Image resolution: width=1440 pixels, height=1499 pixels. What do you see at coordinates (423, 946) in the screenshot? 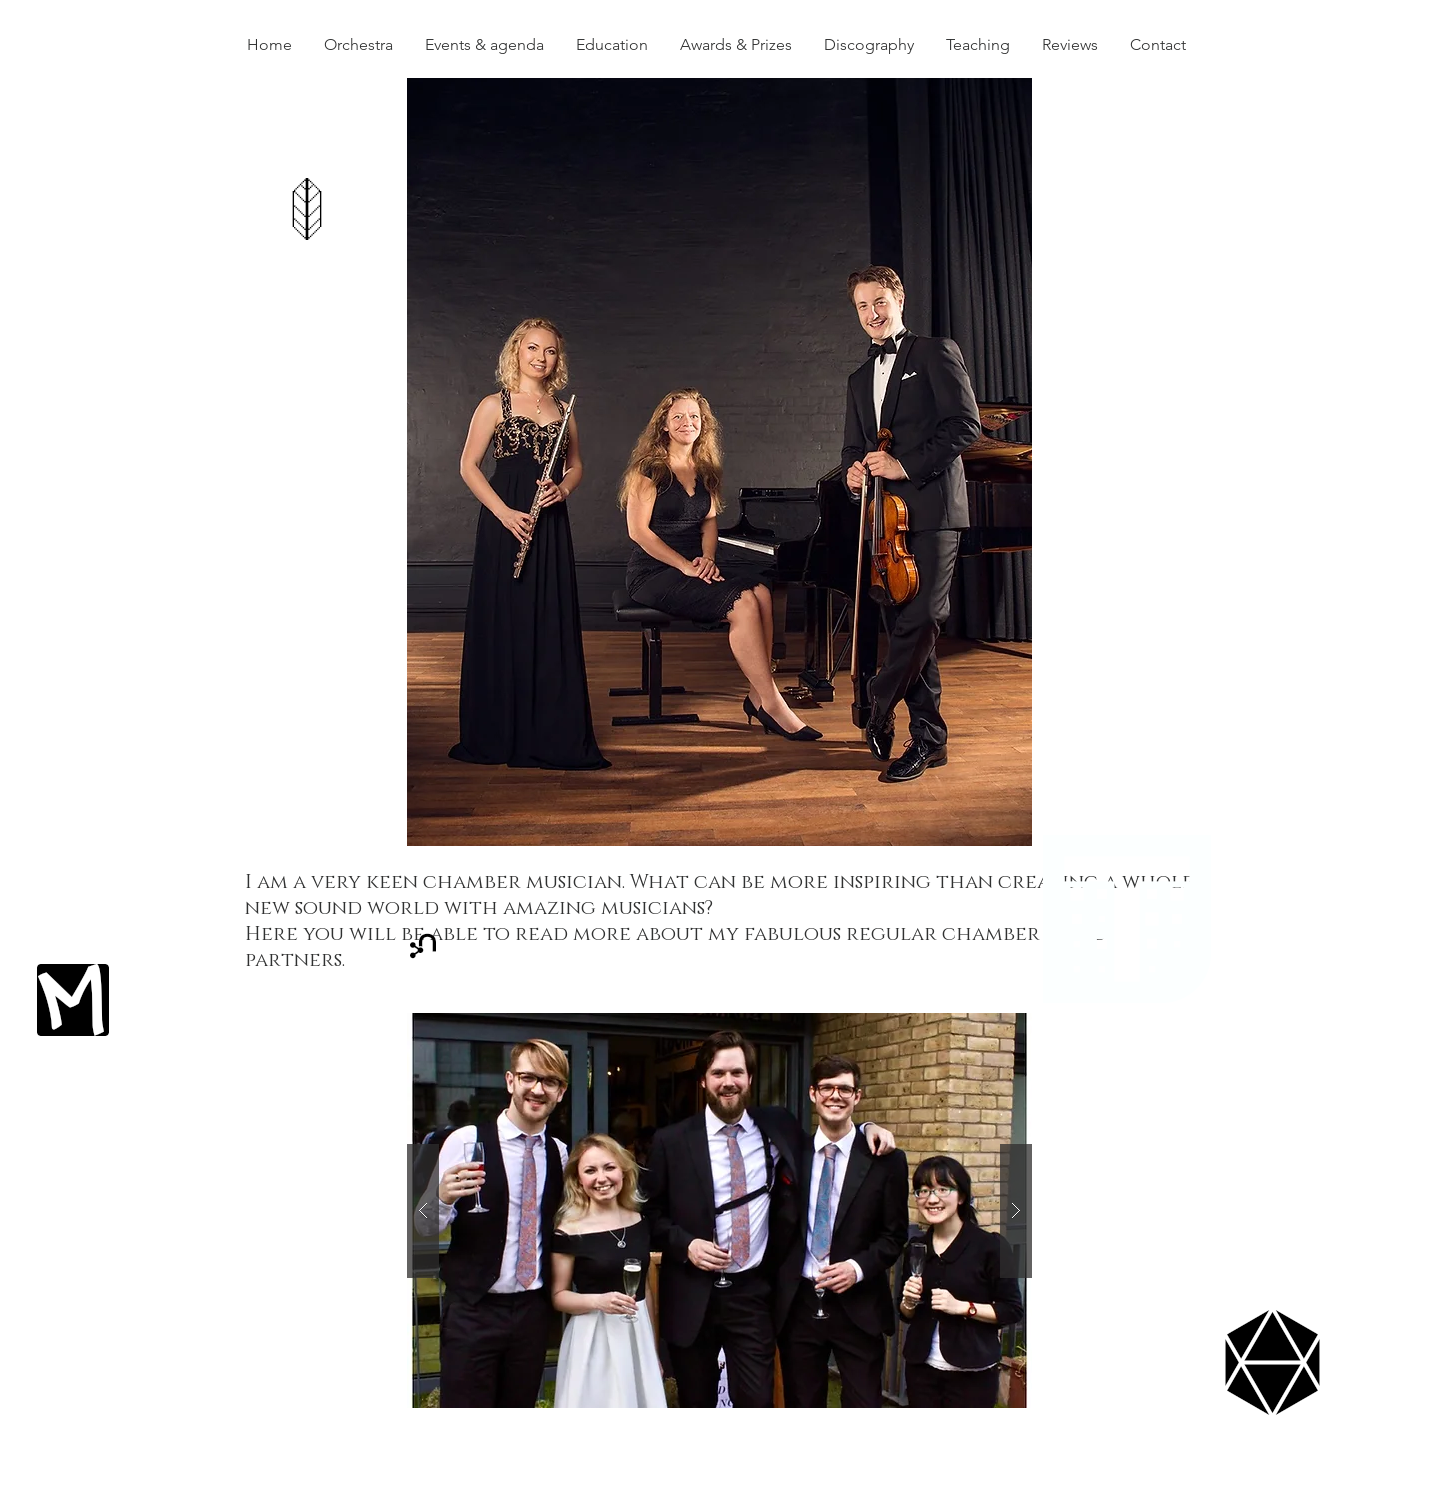
I see `neo4j graph database logo` at bounding box center [423, 946].